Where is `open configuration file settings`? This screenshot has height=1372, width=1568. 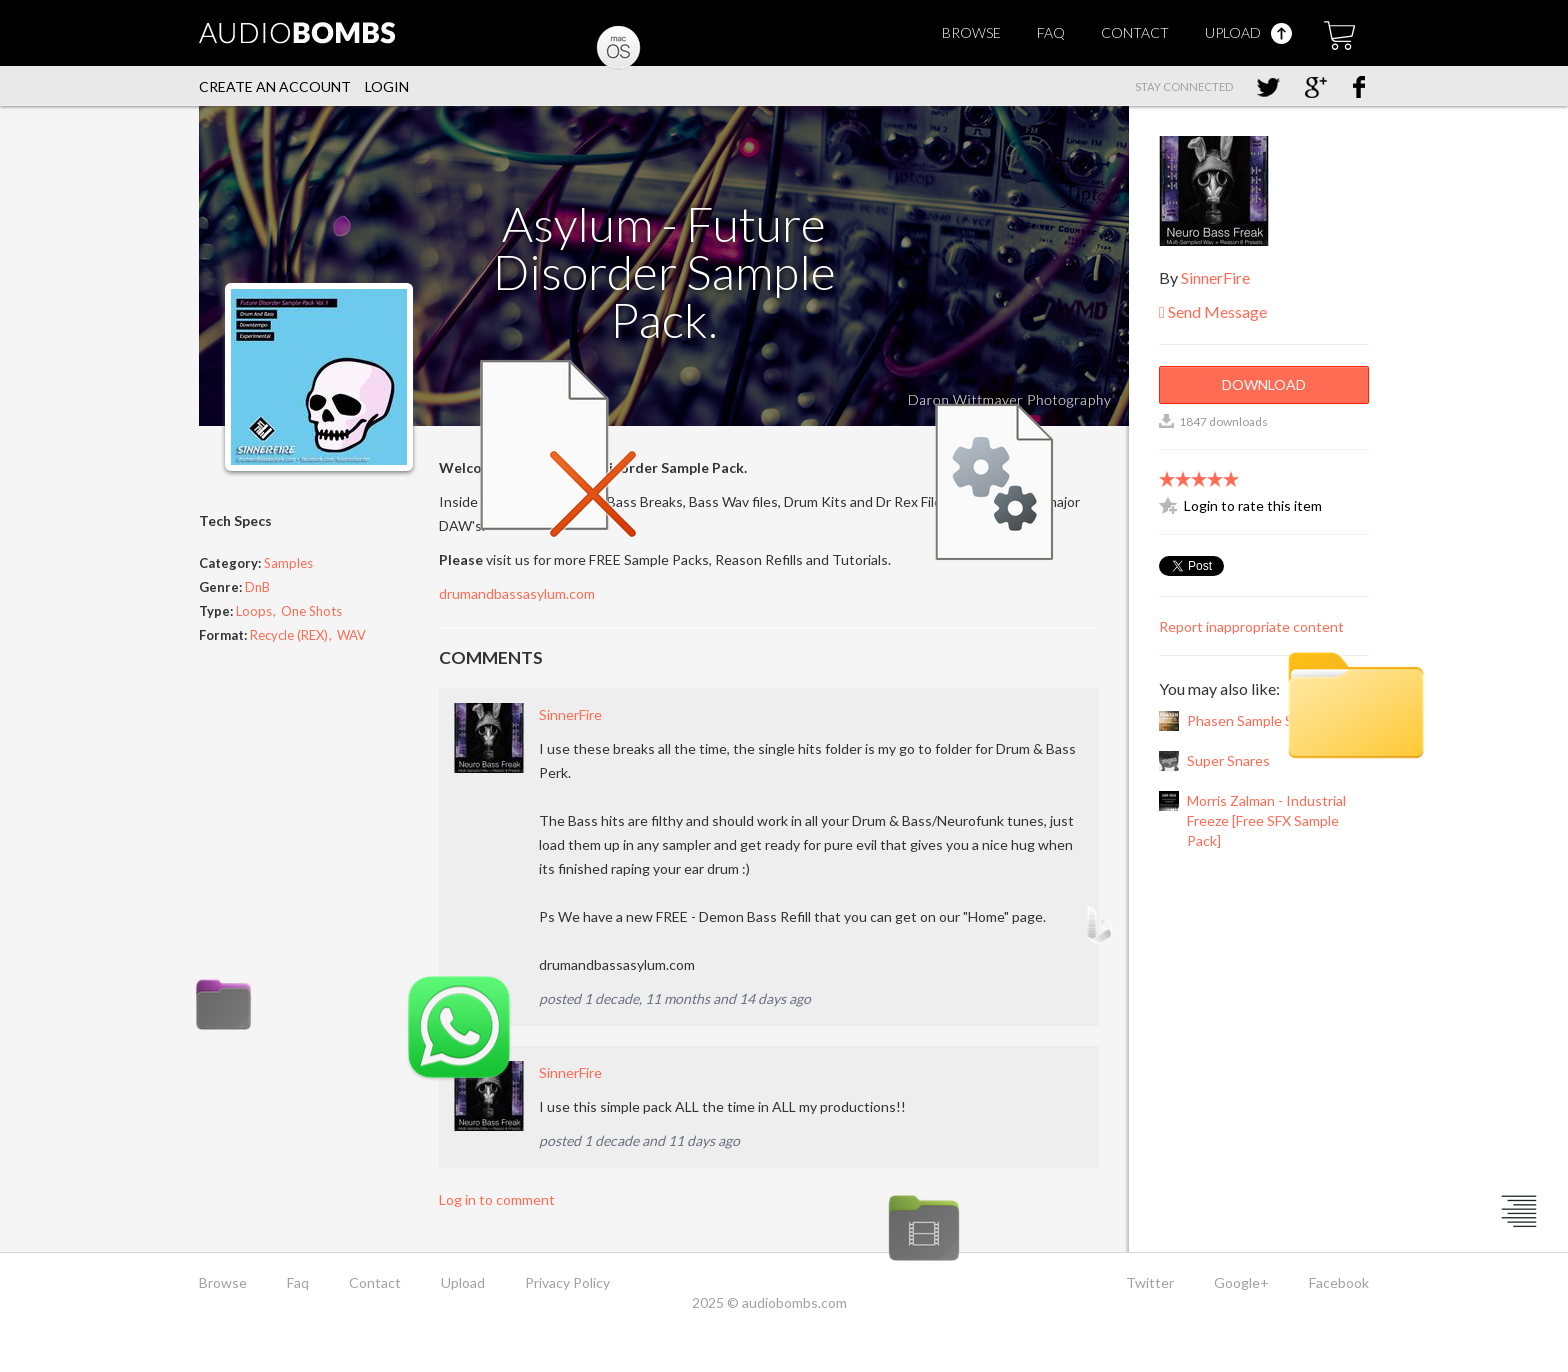 open configuration file settings is located at coordinates (994, 482).